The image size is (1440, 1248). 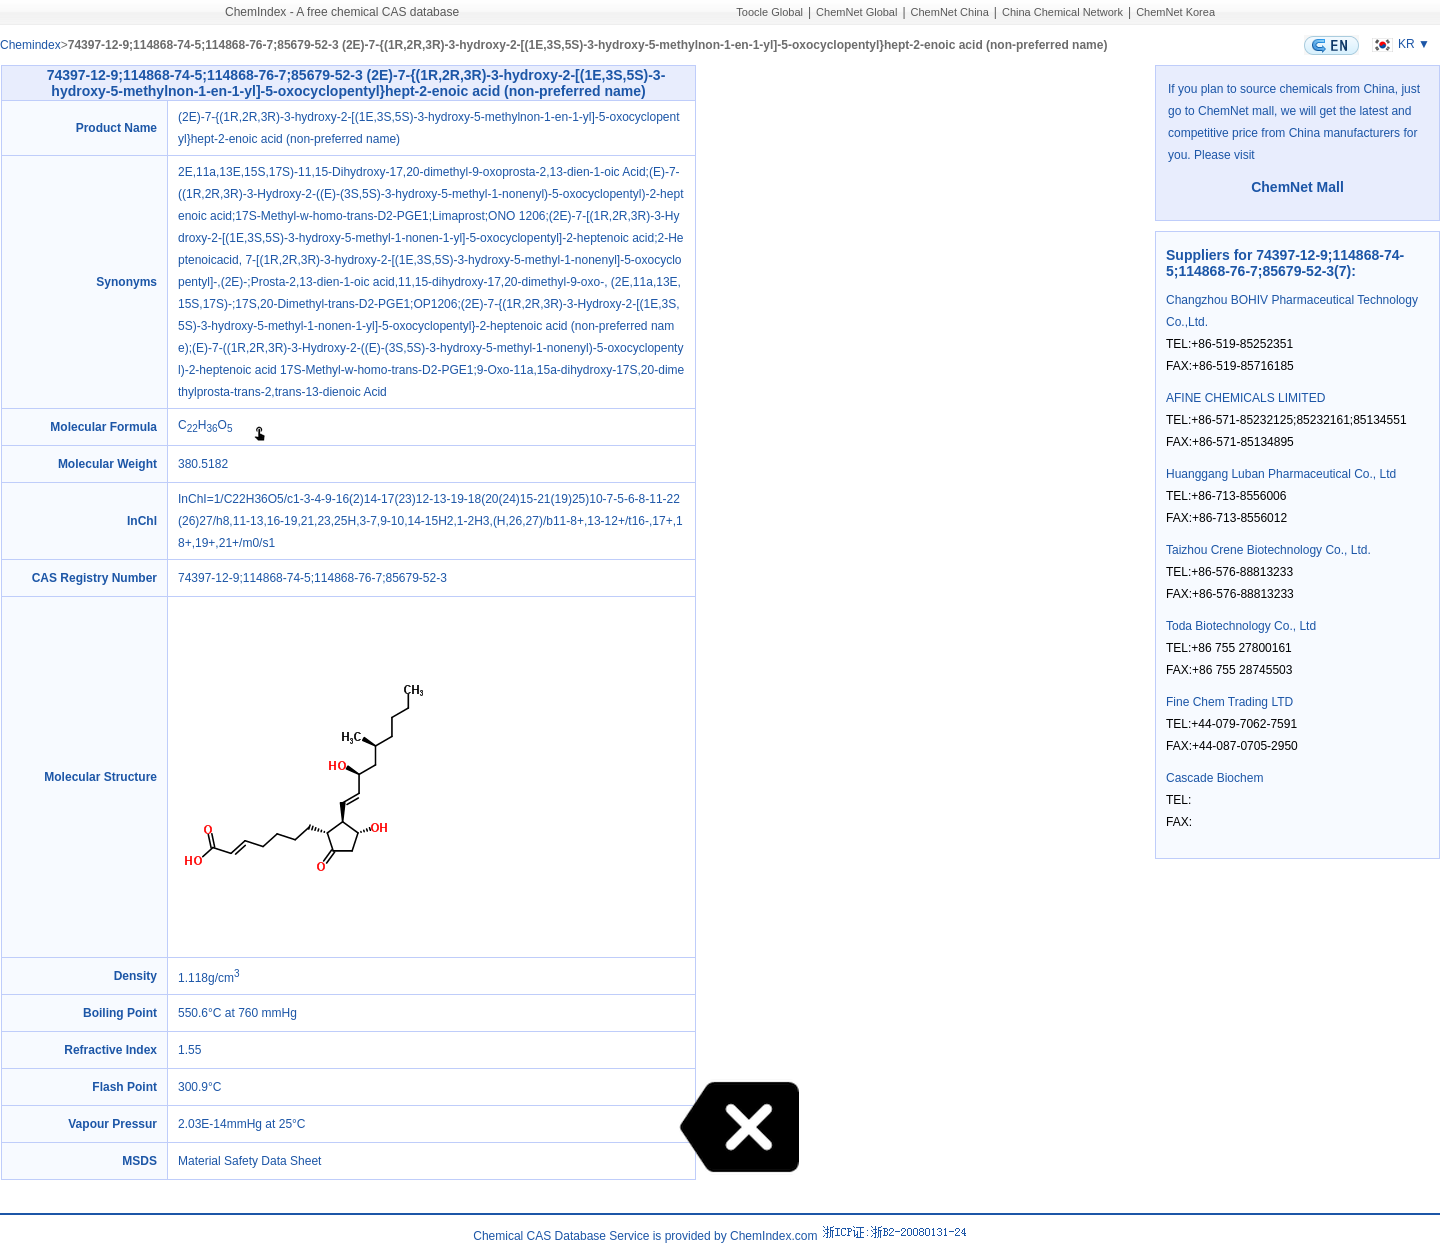 What do you see at coordinates (739, 1127) in the screenshot?
I see `delete the last character entered` at bounding box center [739, 1127].